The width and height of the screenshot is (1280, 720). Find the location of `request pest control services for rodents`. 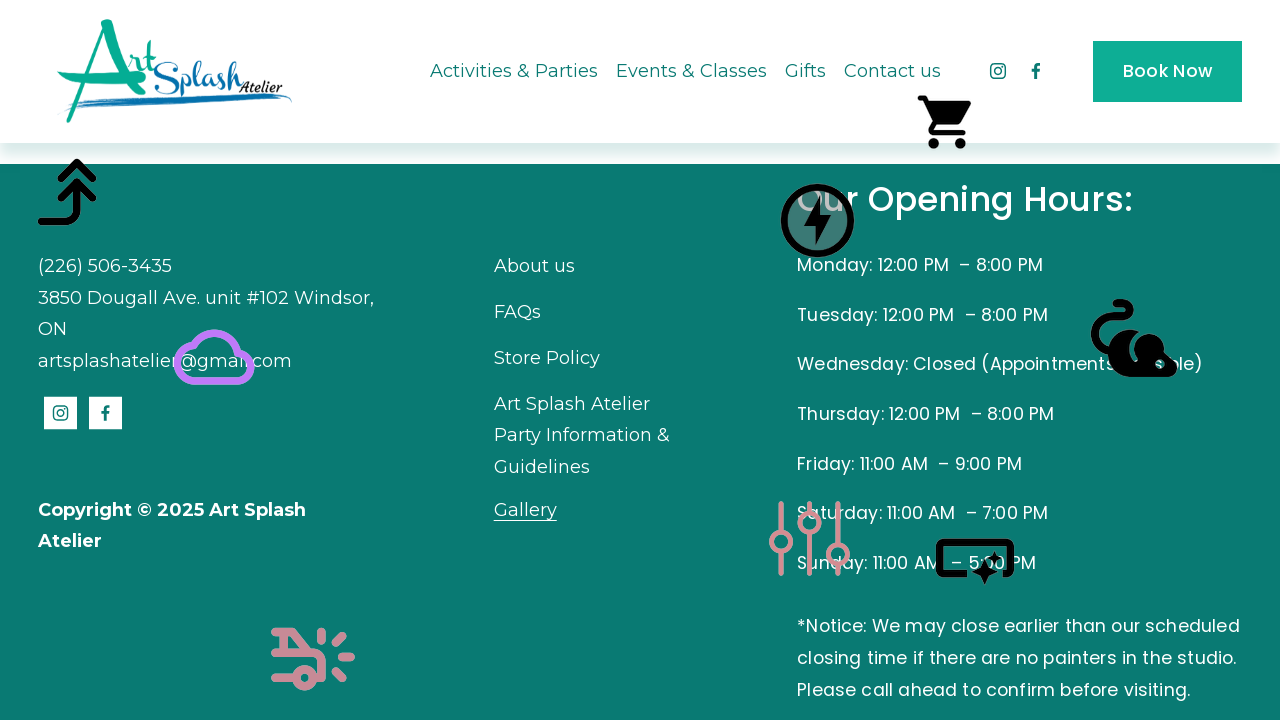

request pest control services for rodents is located at coordinates (1134, 338).